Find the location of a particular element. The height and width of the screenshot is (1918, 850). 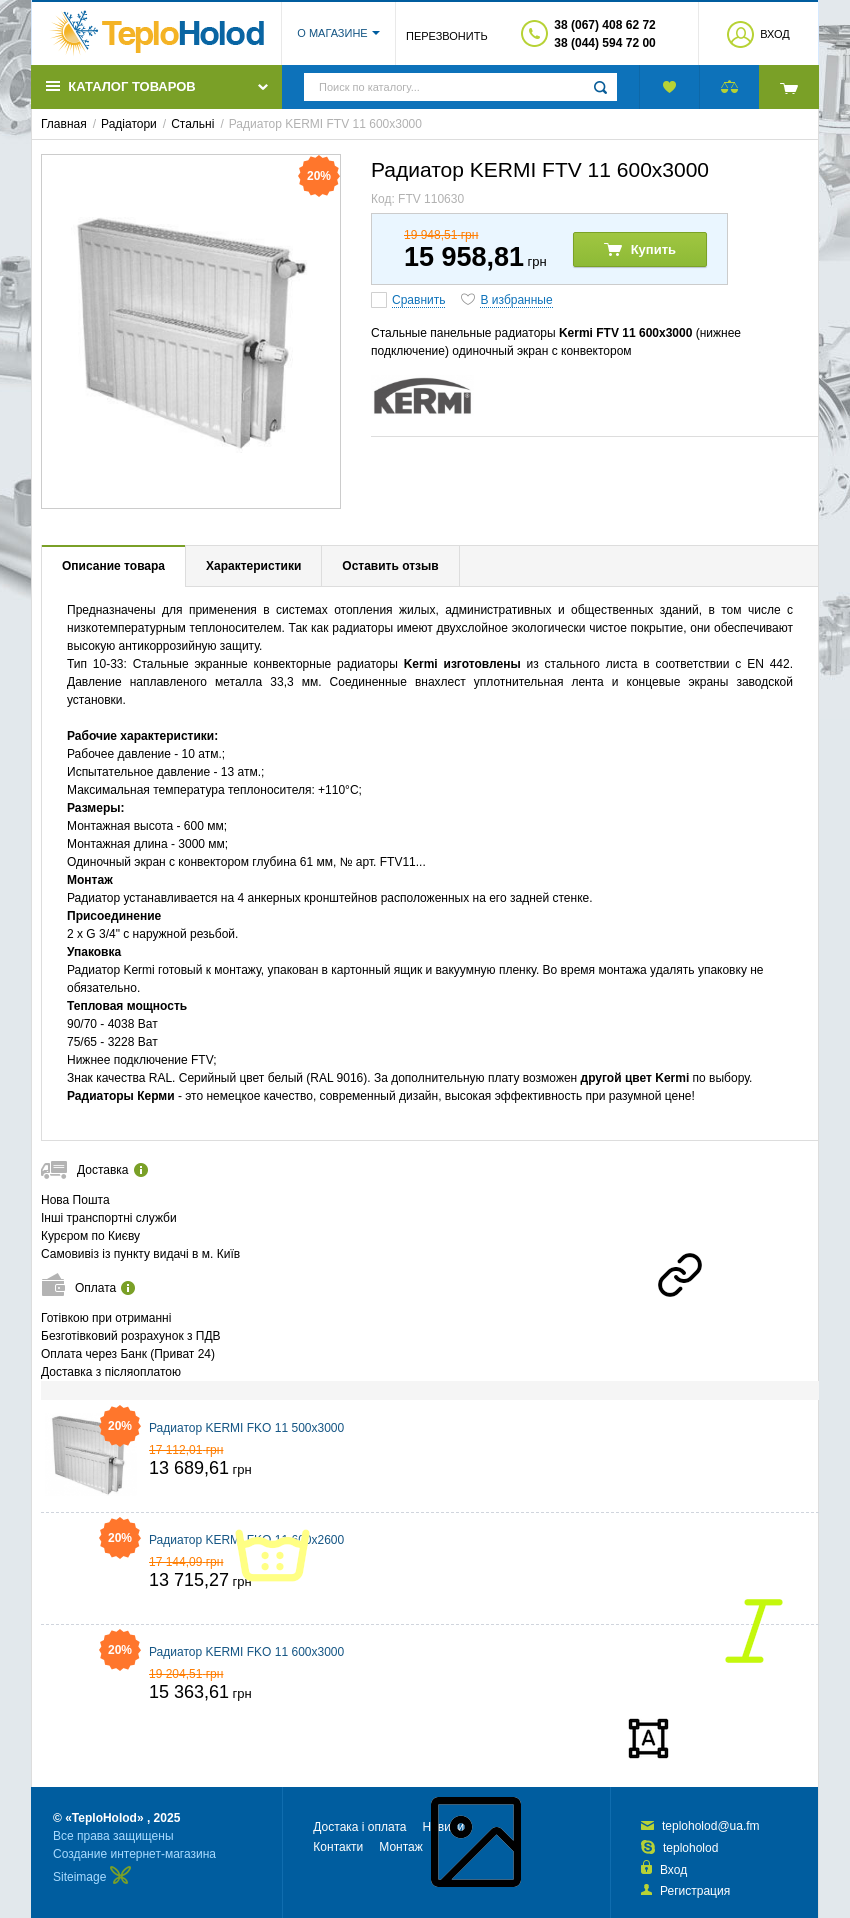

view image or photo is located at coordinates (476, 1842).